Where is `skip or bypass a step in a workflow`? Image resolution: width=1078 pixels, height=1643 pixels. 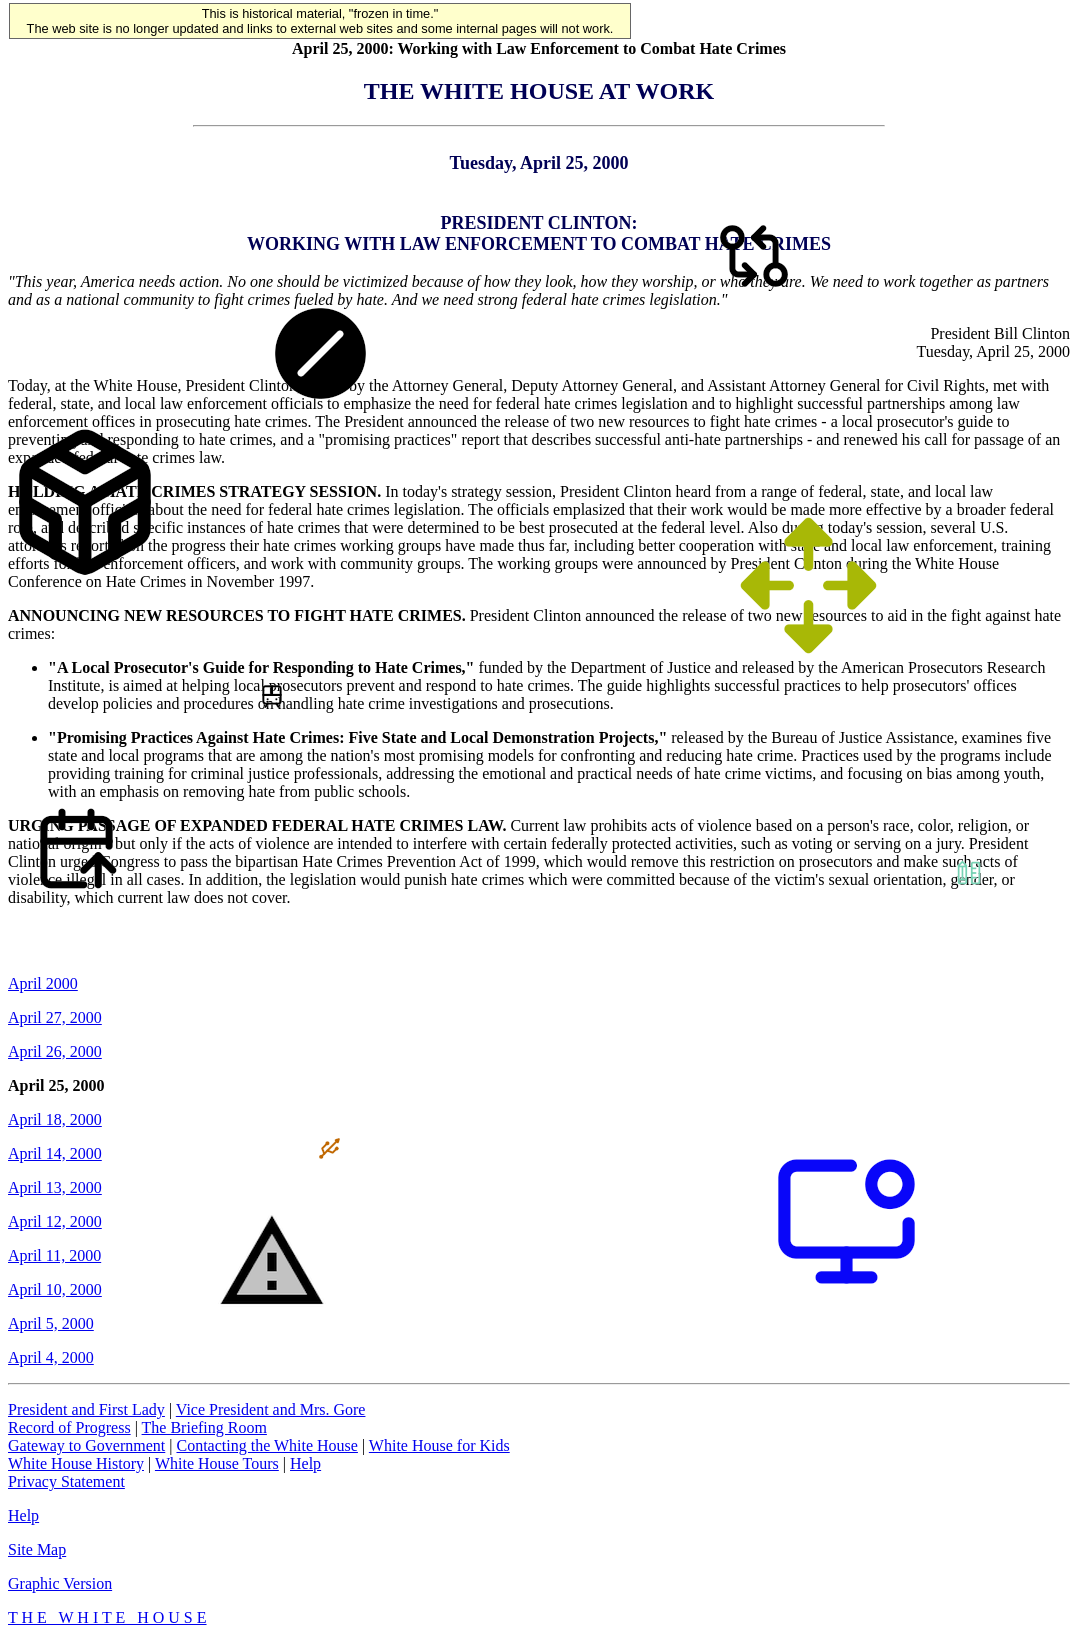 skip or bypass a step in a workflow is located at coordinates (320, 353).